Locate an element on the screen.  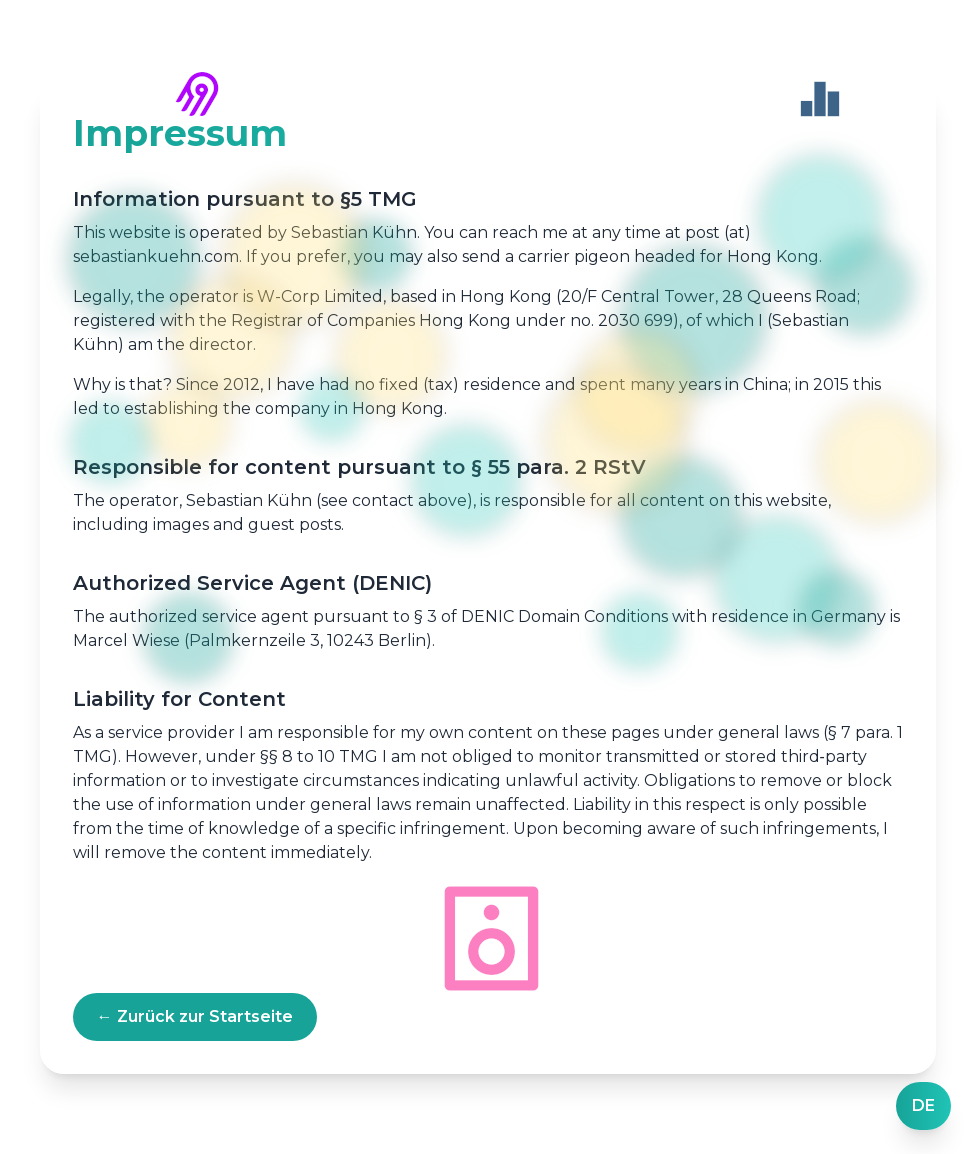
view analytics or statistics is located at coordinates (820, 99).